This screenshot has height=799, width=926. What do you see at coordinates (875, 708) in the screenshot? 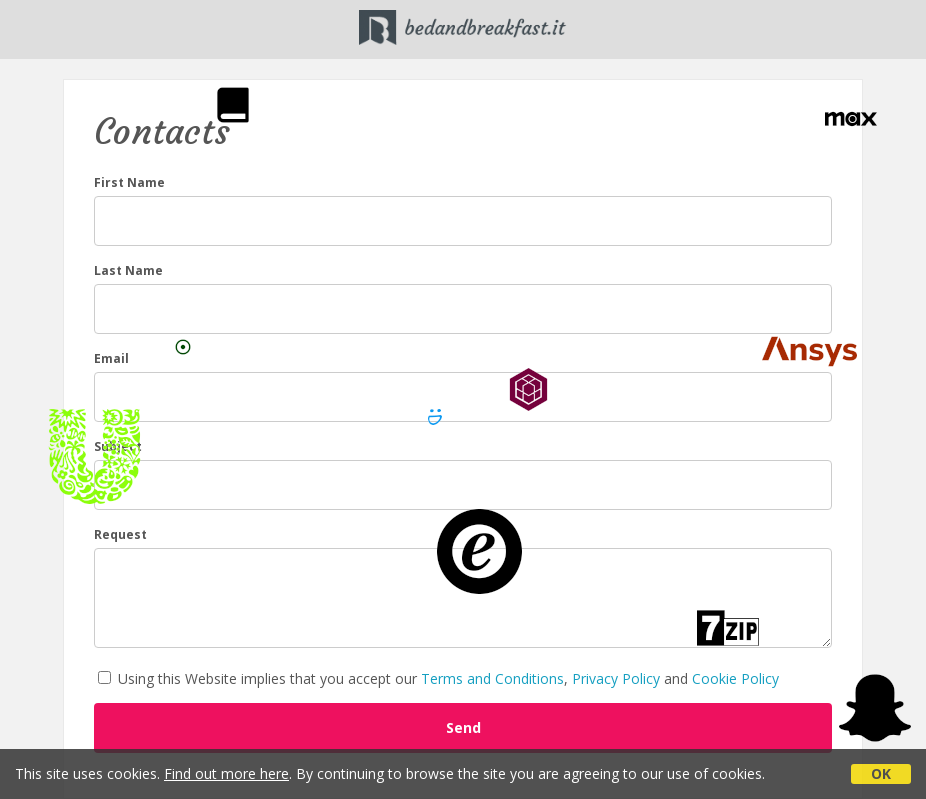
I see `open Snapchat app` at bounding box center [875, 708].